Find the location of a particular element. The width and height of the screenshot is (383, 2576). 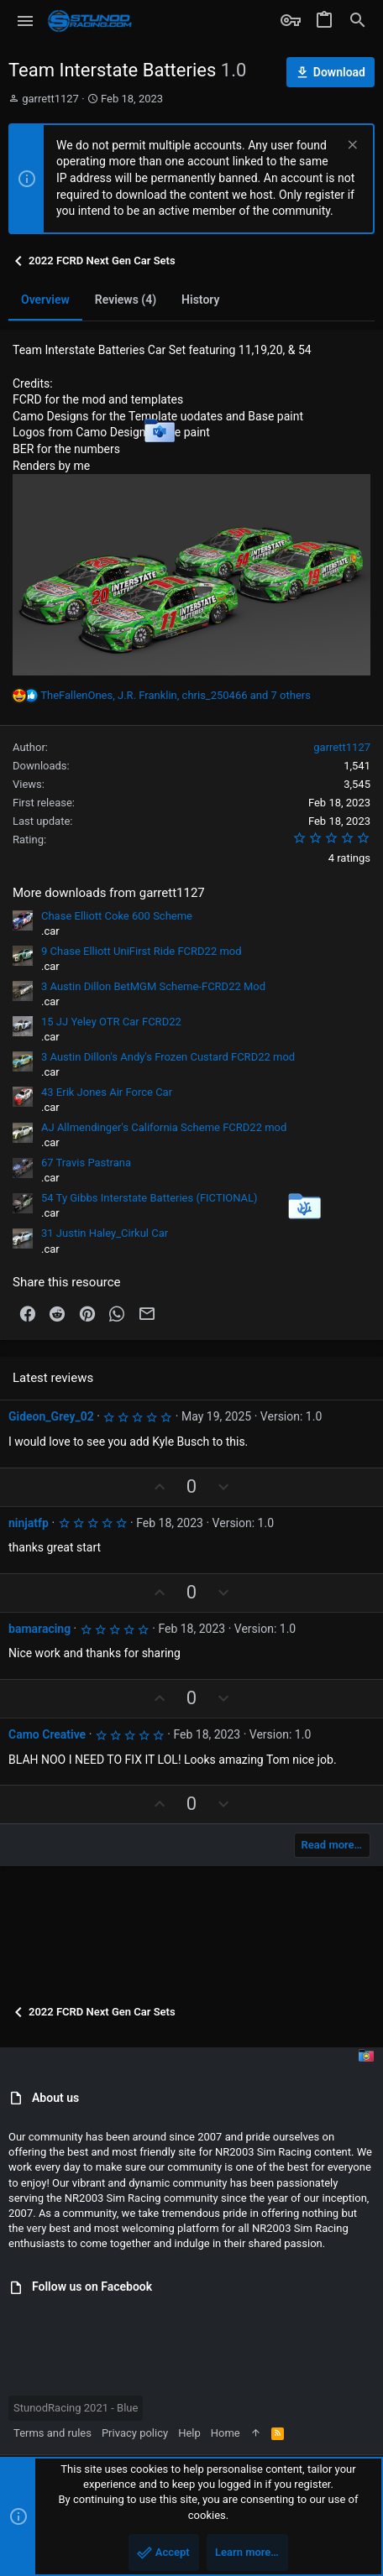

folder containing VSCodium projects or files is located at coordinates (304, 1207).